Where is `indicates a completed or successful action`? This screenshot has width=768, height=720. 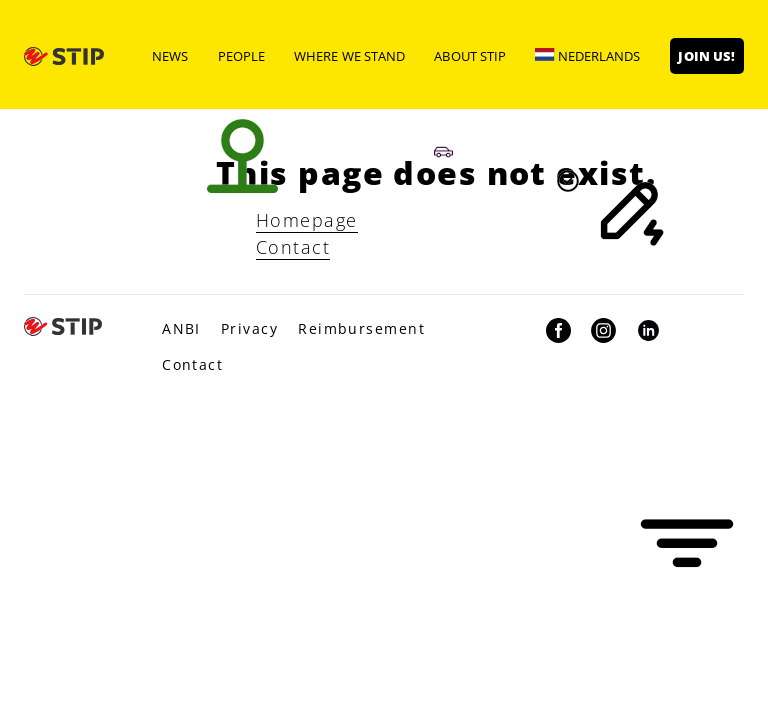
indicates a completed or successful action is located at coordinates (568, 181).